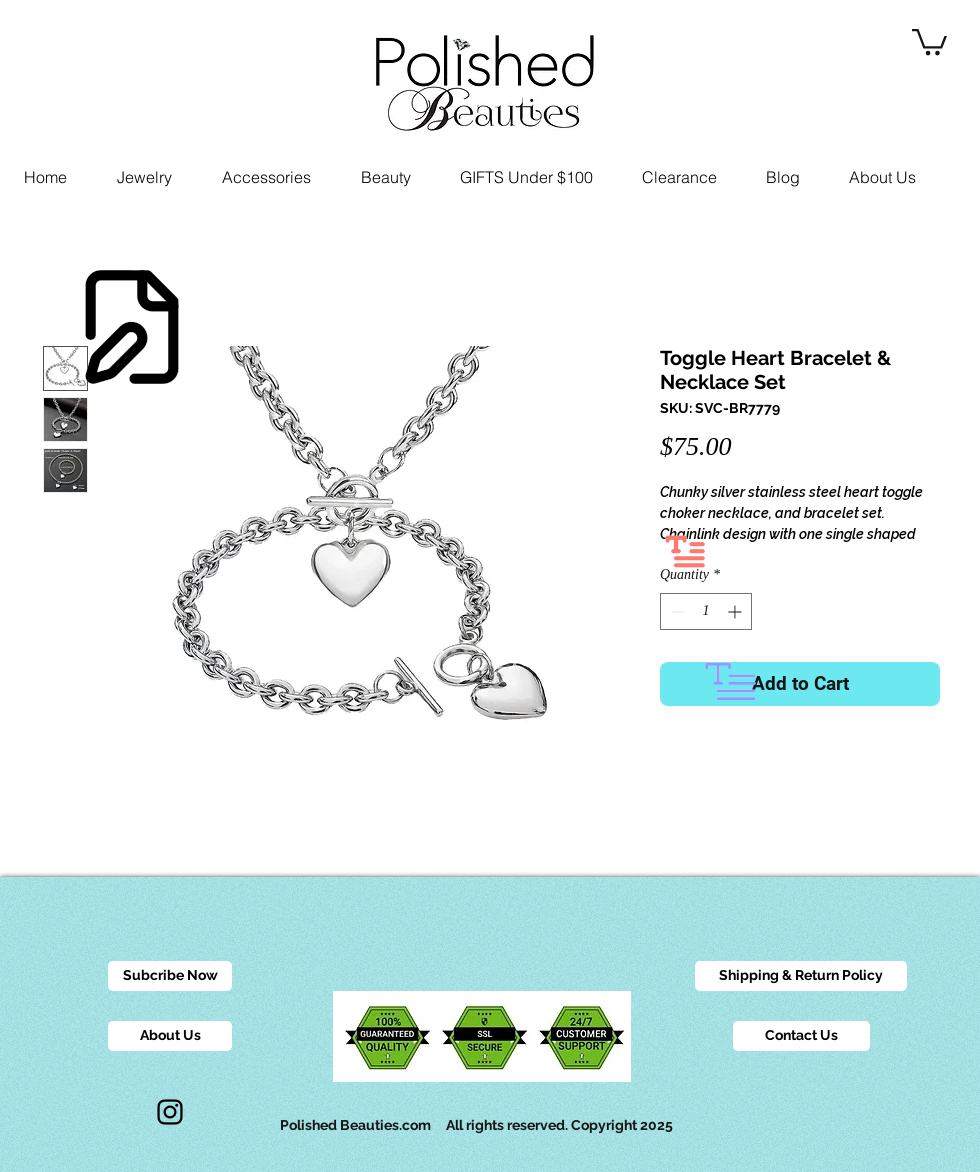  Describe the element at coordinates (132, 327) in the screenshot. I see `edit this document` at that location.